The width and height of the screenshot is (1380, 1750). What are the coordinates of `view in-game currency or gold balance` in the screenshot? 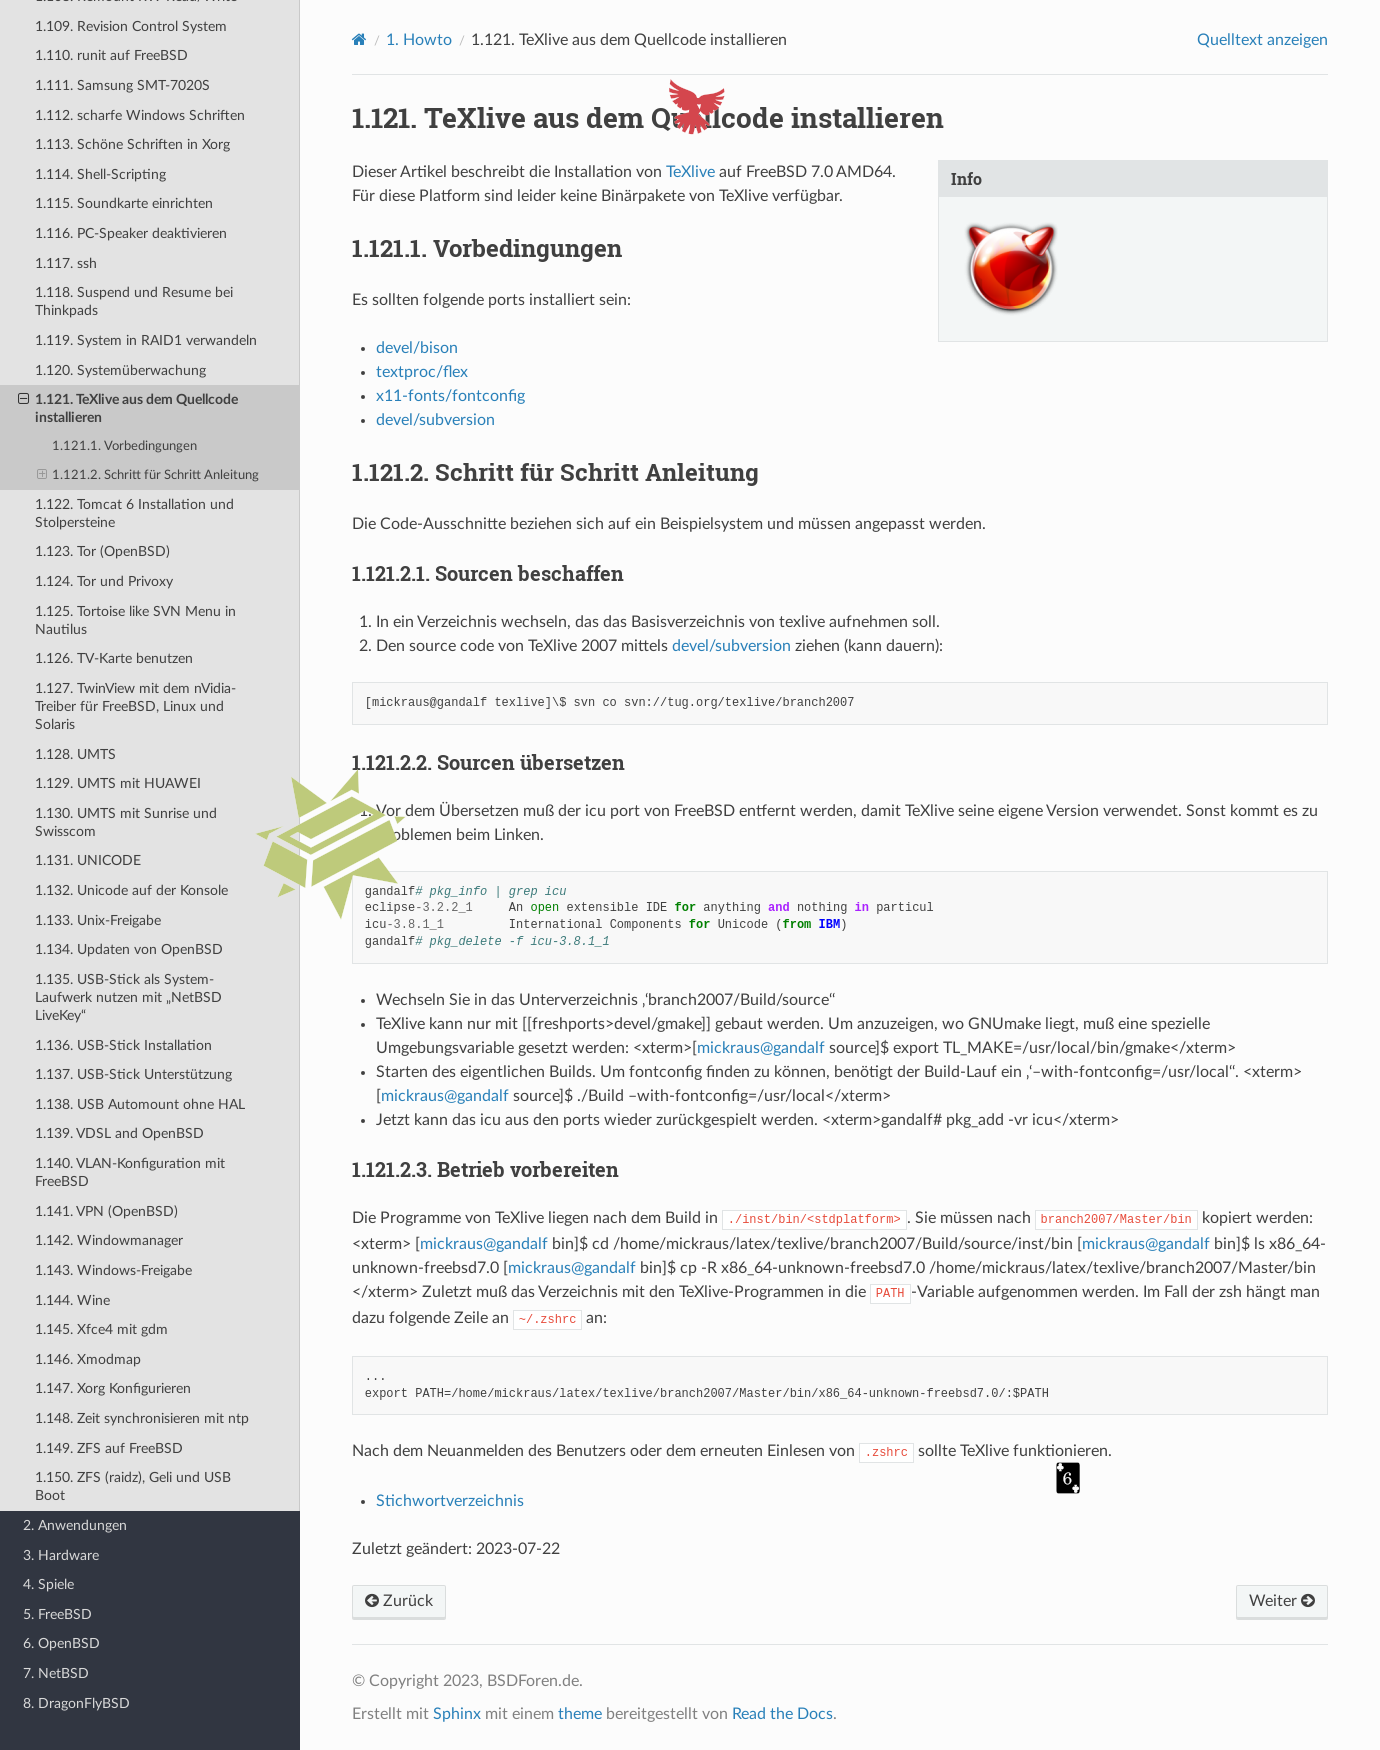 It's located at (331, 843).